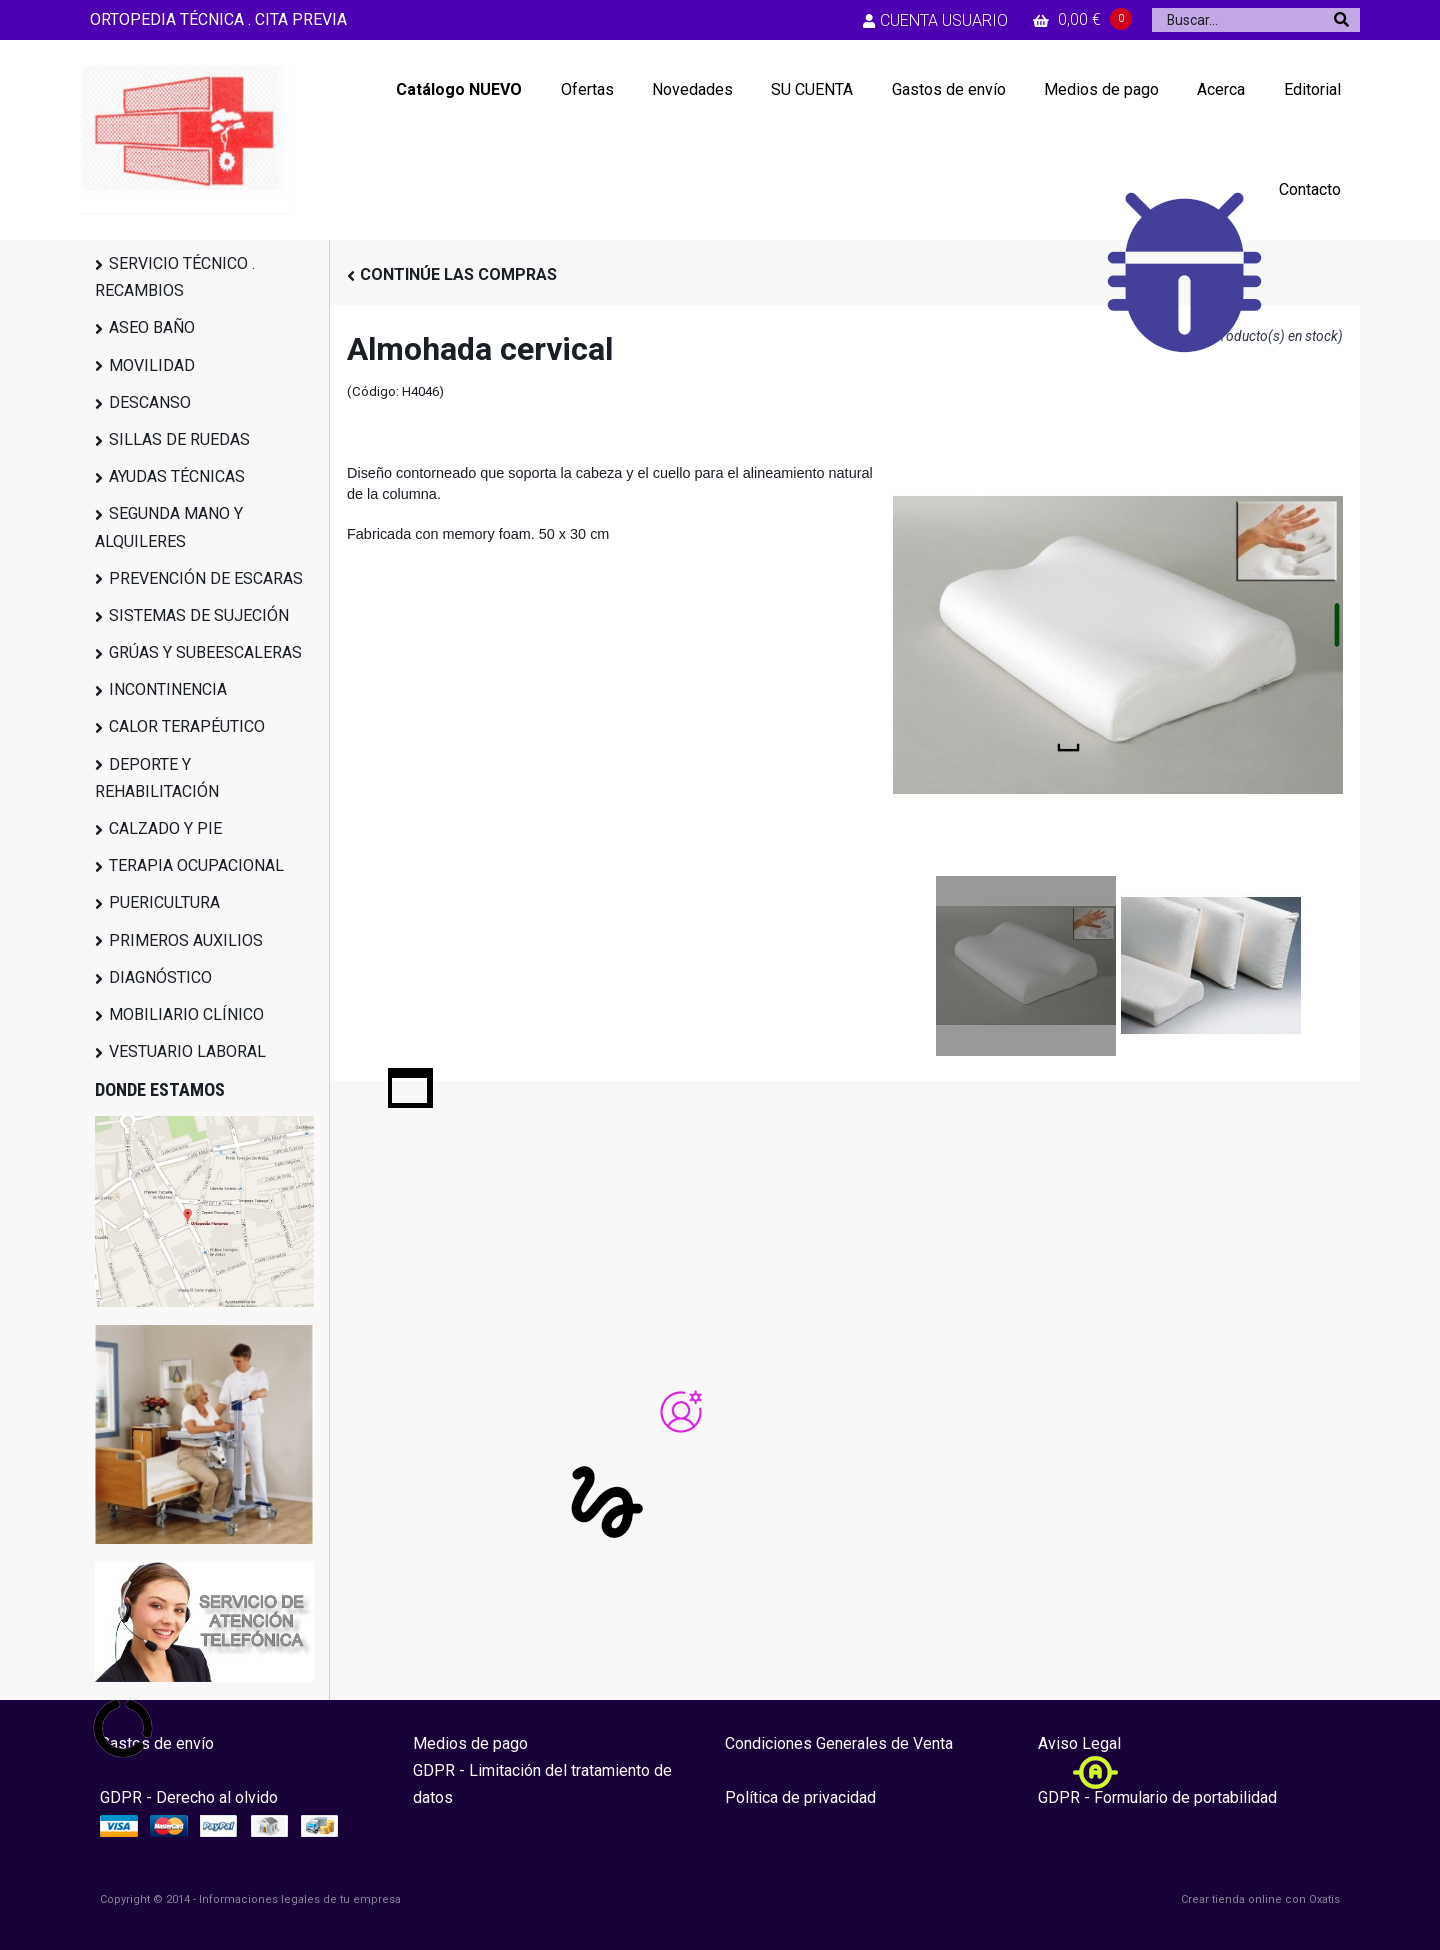  I want to click on report a bug or issue, so click(1184, 269).